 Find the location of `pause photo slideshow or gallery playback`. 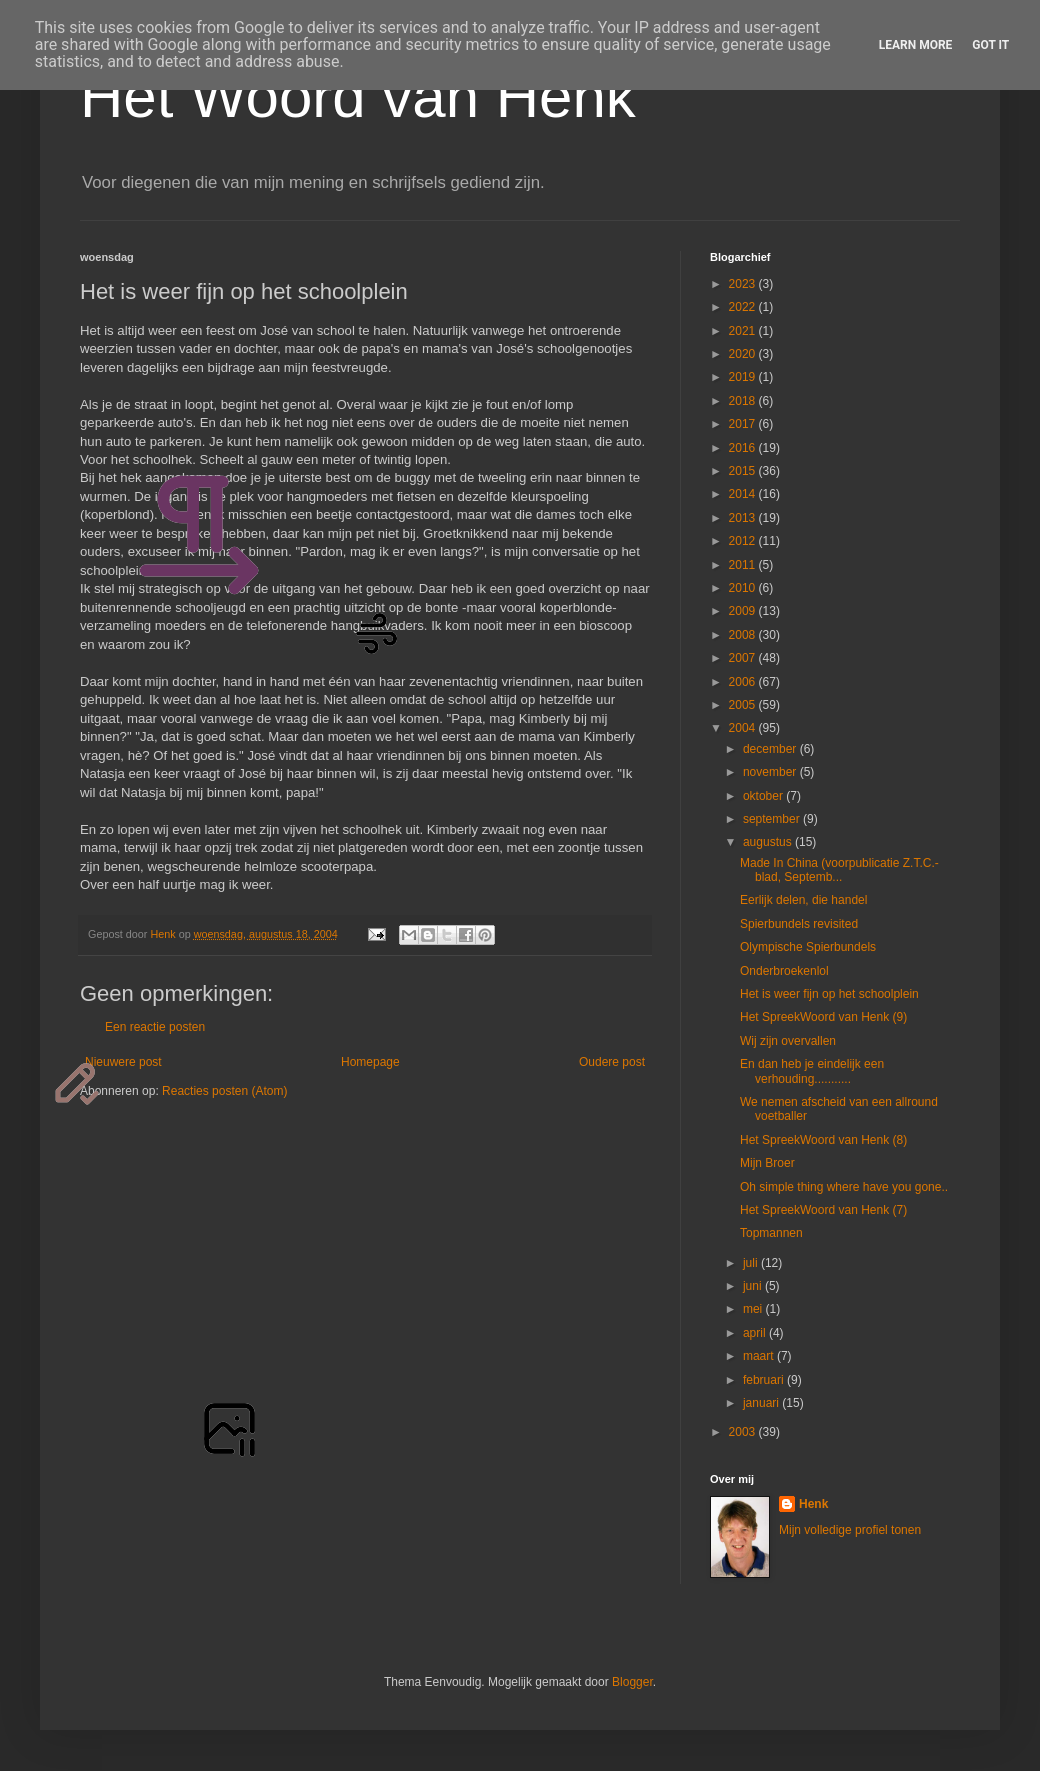

pause photo slideshow or gallery playback is located at coordinates (229, 1428).